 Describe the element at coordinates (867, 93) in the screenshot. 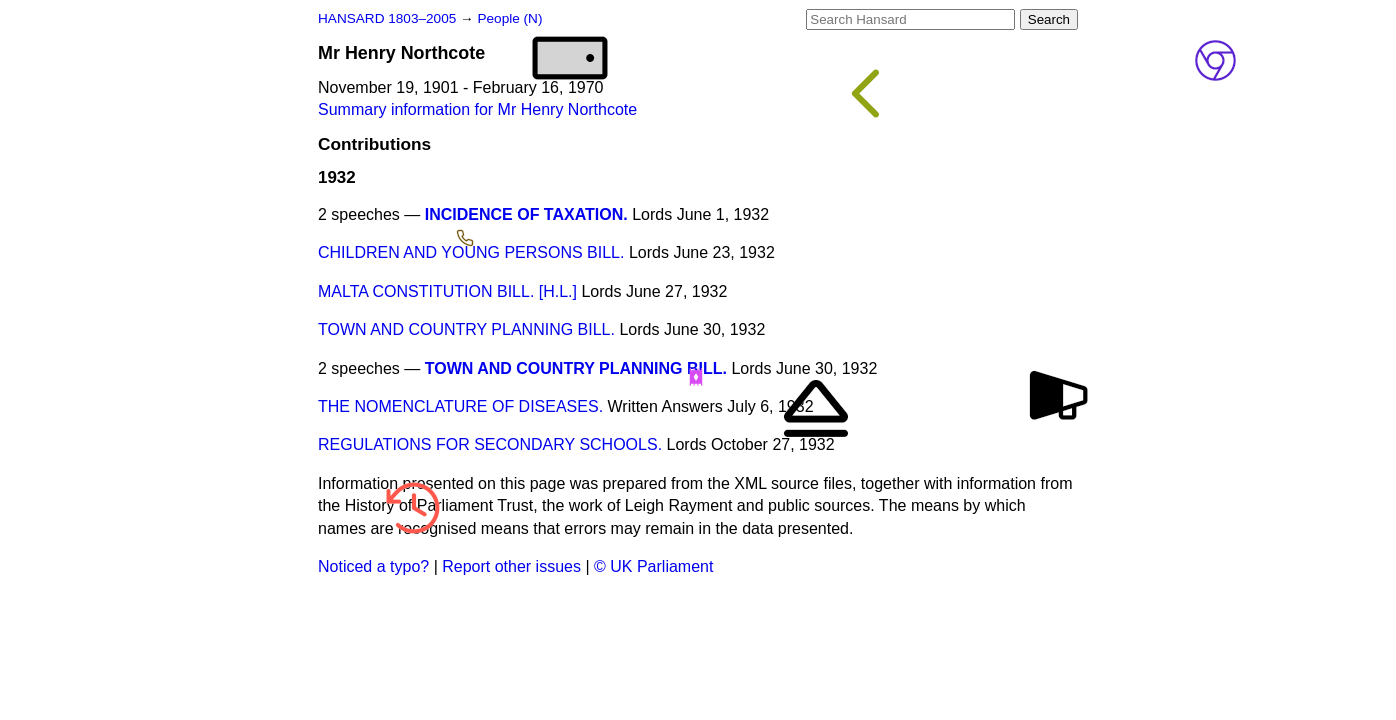

I see `go back to the previous screen` at that location.